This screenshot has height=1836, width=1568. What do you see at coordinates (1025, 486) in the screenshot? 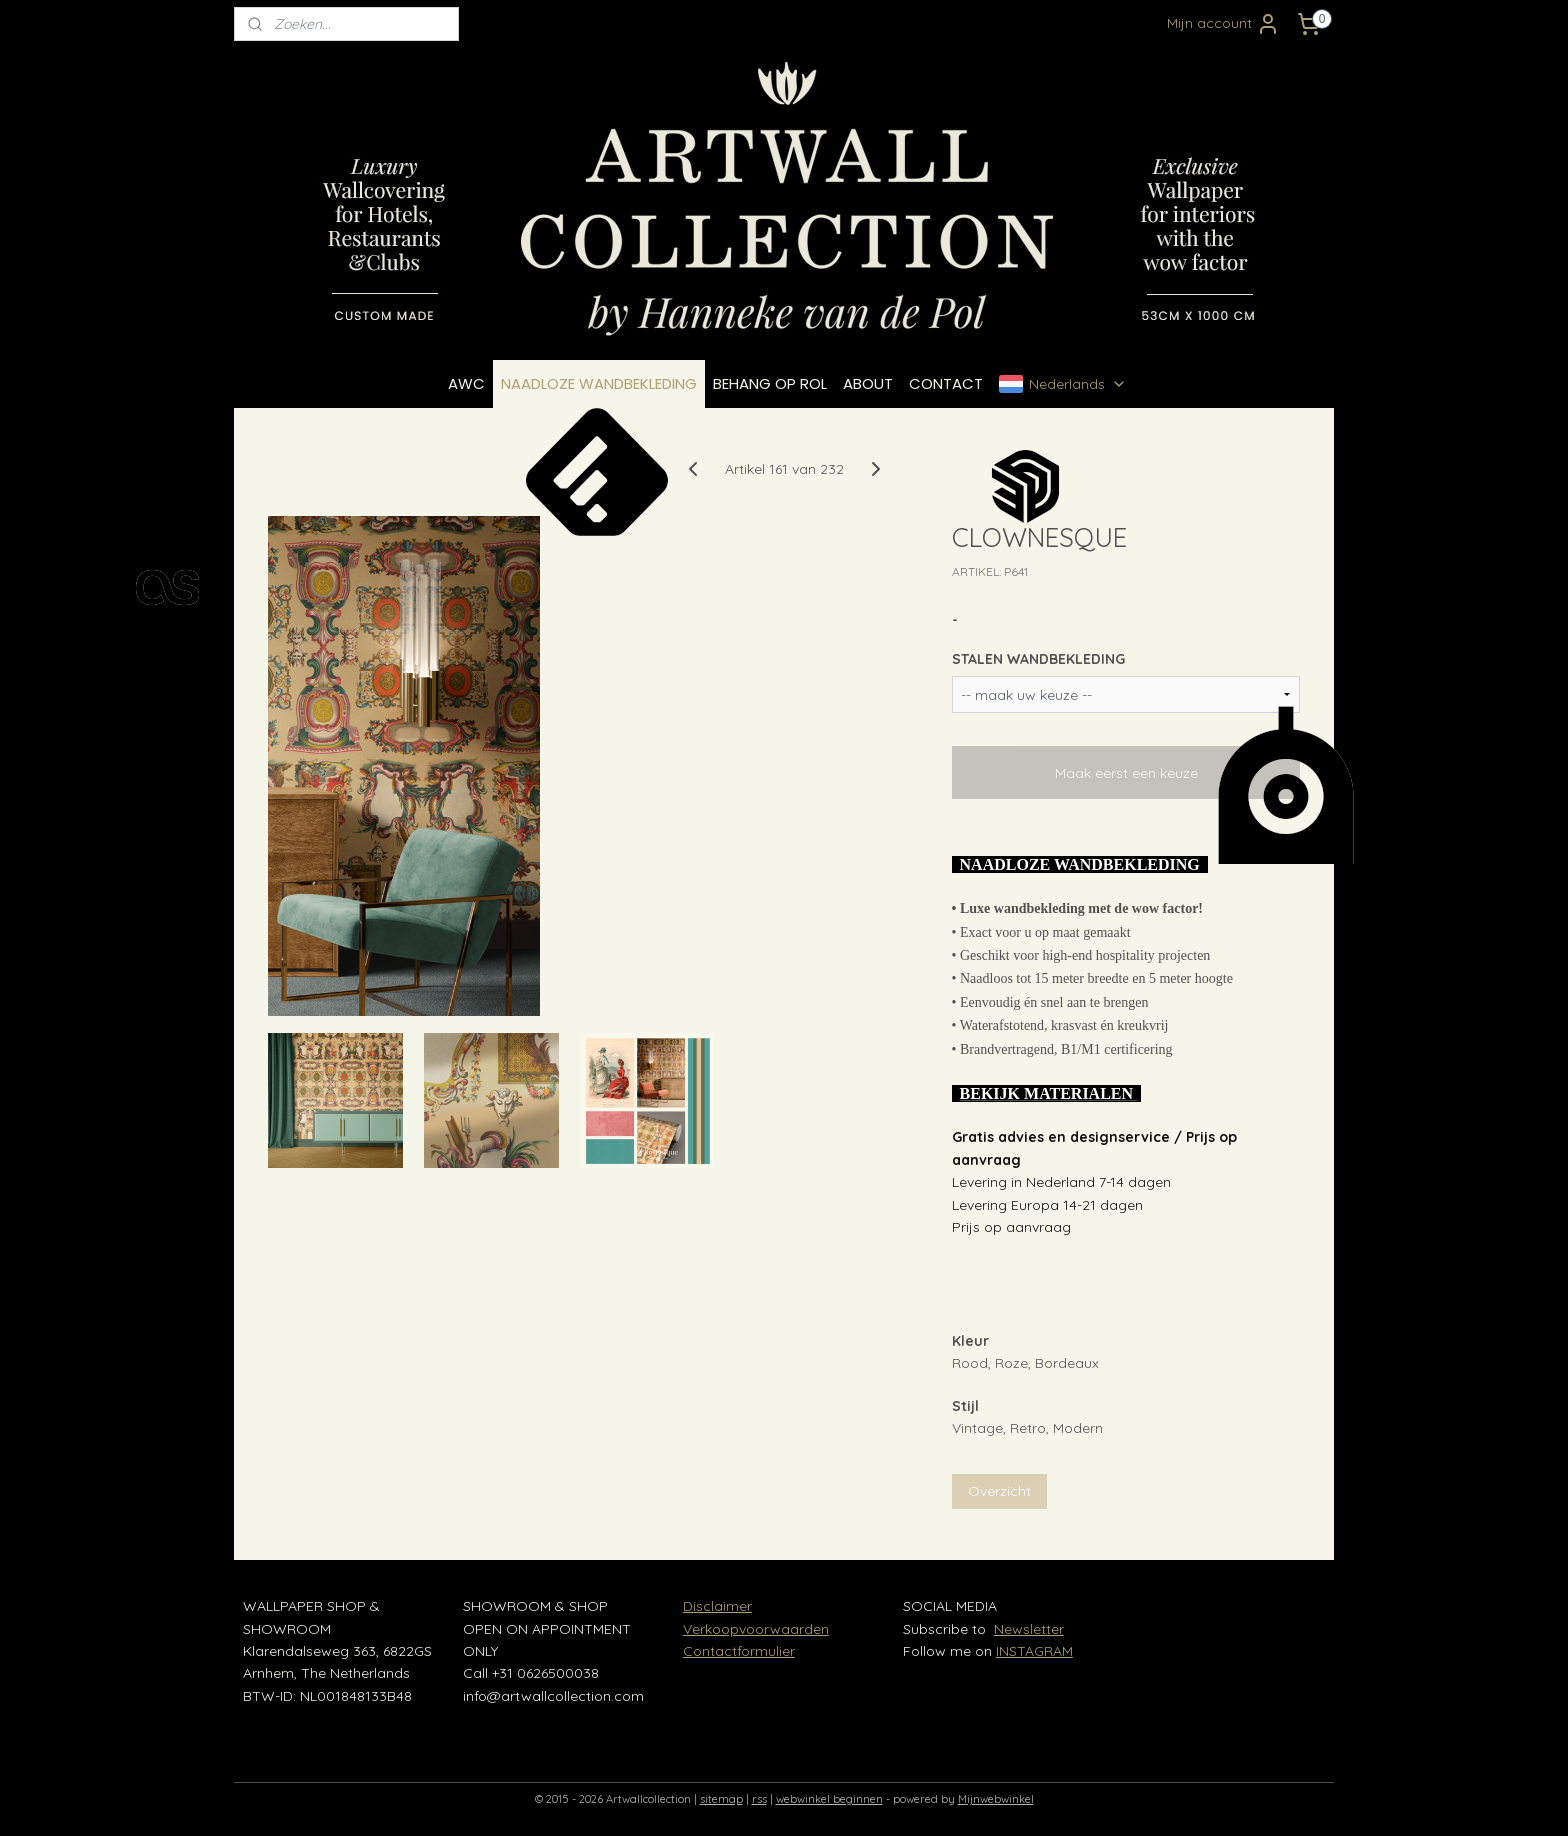
I see `open SketchUp 3D modeling application` at bounding box center [1025, 486].